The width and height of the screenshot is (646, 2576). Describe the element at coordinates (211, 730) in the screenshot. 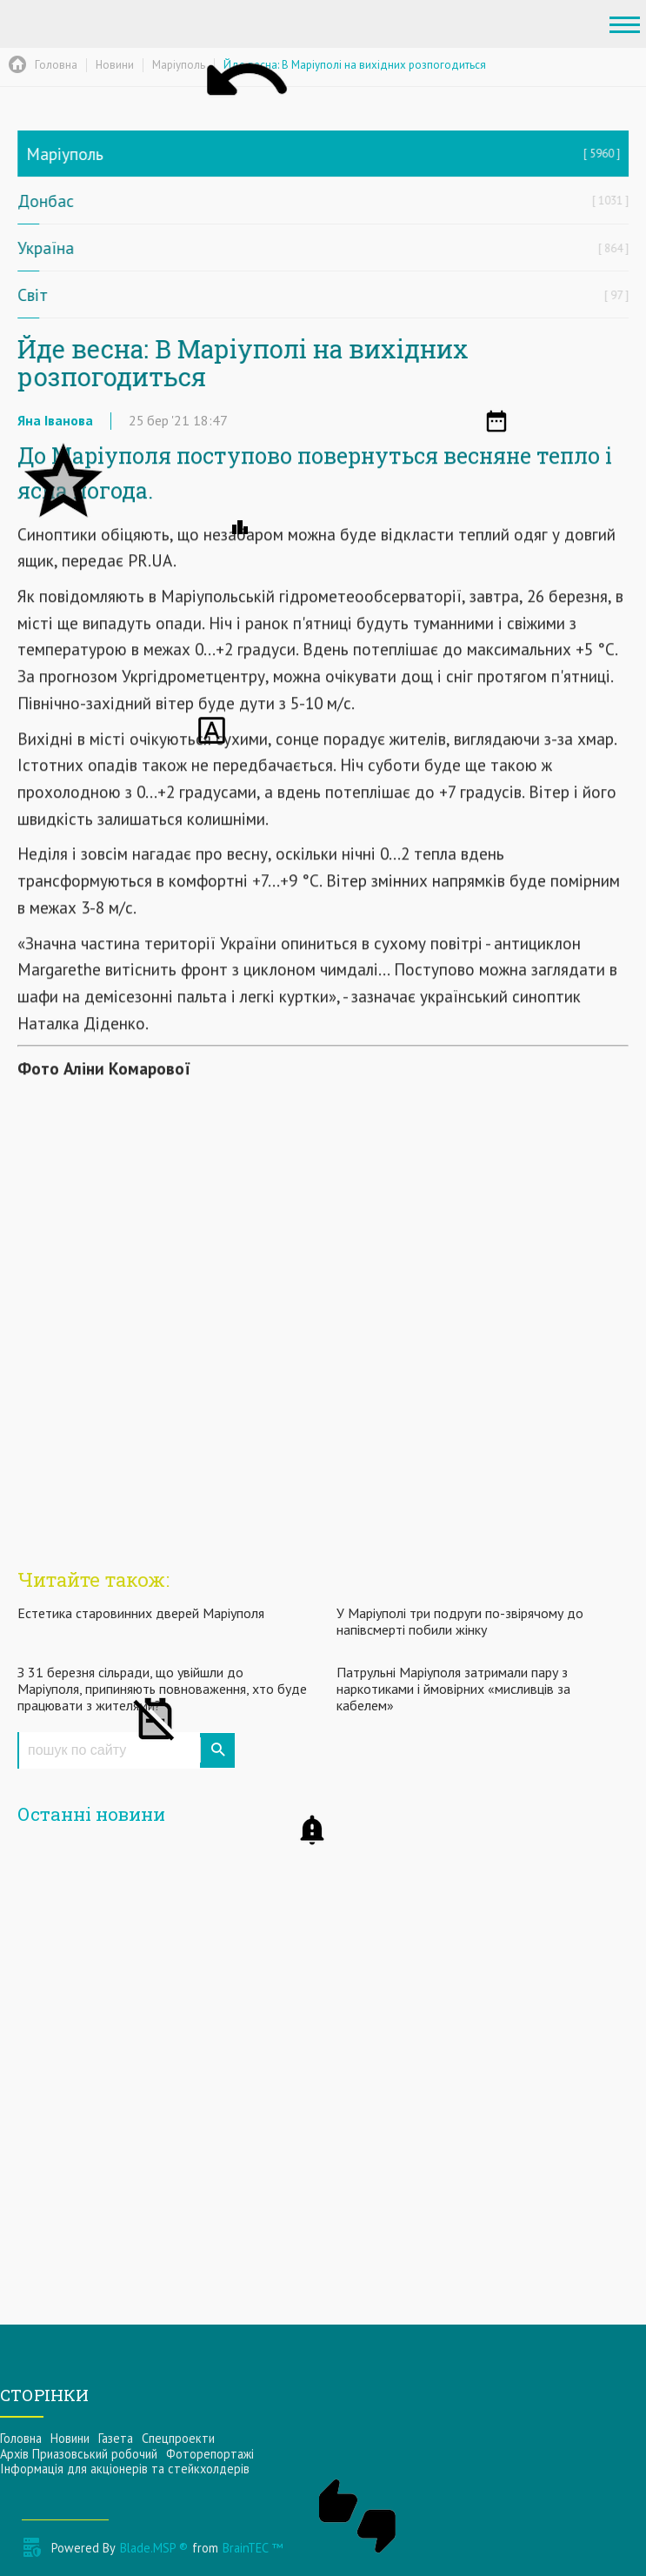

I see `download or install new fonts` at that location.